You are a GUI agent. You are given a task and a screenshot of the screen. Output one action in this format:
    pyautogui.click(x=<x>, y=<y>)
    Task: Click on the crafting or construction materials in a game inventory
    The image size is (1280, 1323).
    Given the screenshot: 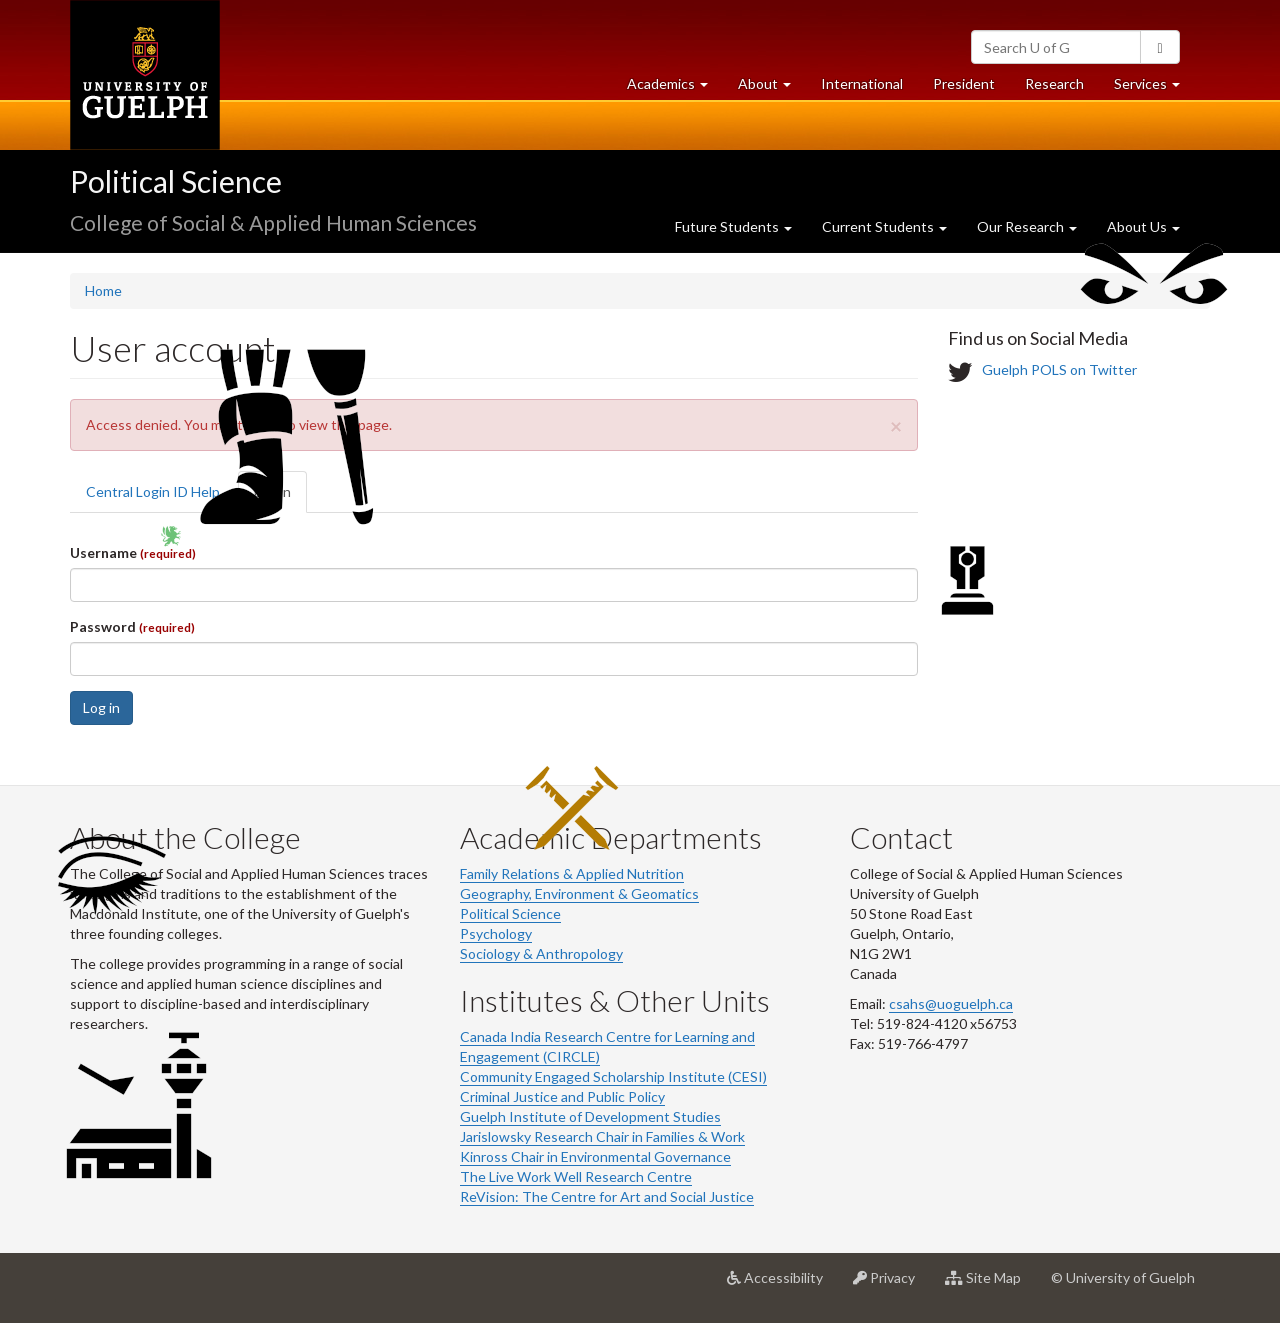 What is the action you would take?
    pyautogui.click(x=572, y=807)
    